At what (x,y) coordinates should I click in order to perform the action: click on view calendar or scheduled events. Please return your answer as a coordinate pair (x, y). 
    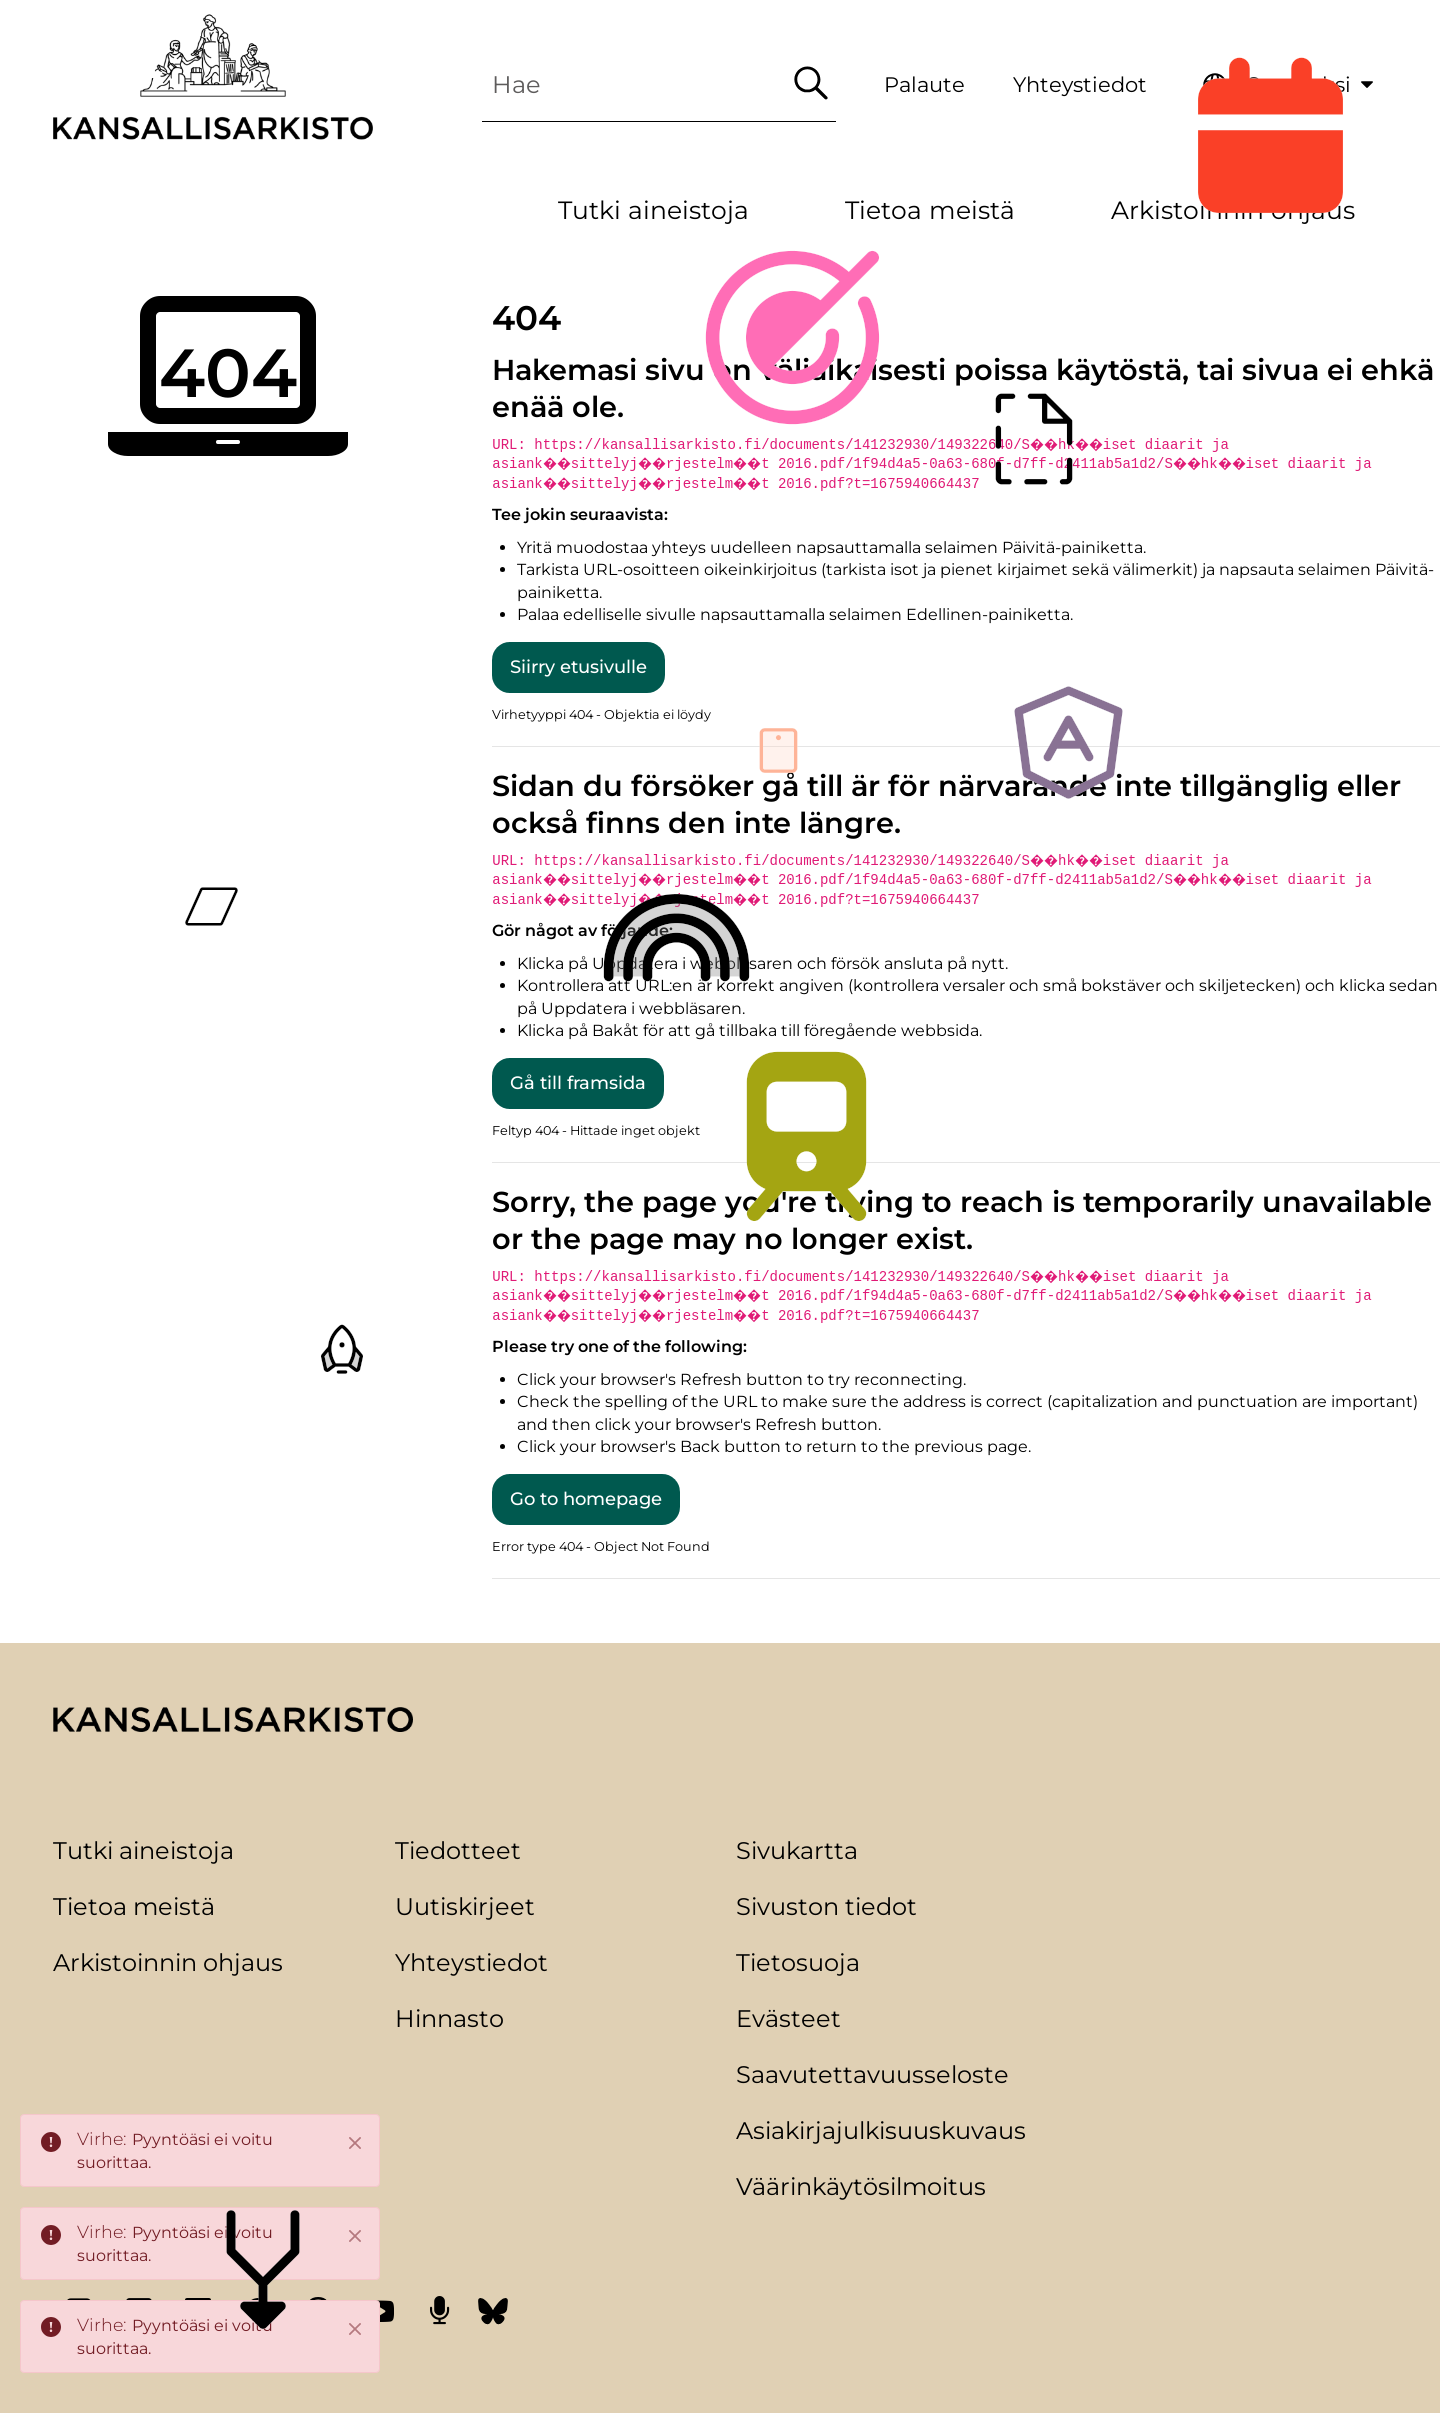
    Looking at the image, I should click on (1270, 140).